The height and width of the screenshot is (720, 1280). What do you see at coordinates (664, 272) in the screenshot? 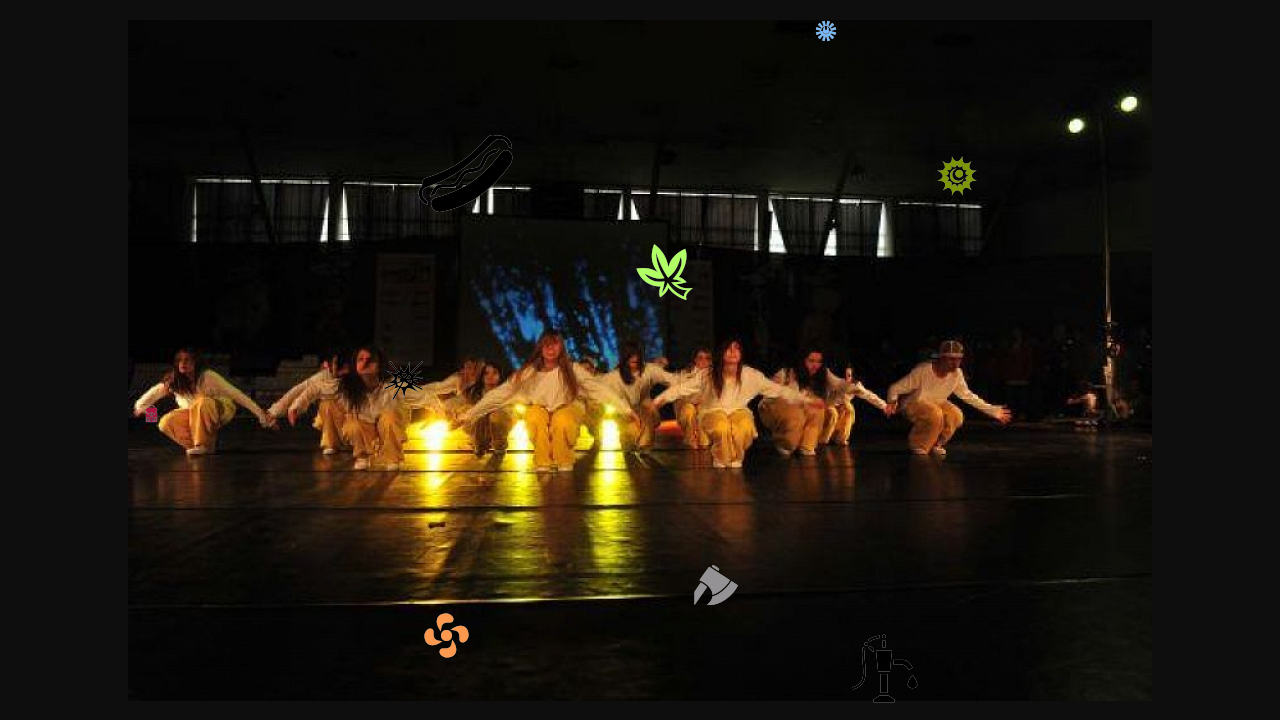
I see `represents nature or environmental content` at bounding box center [664, 272].